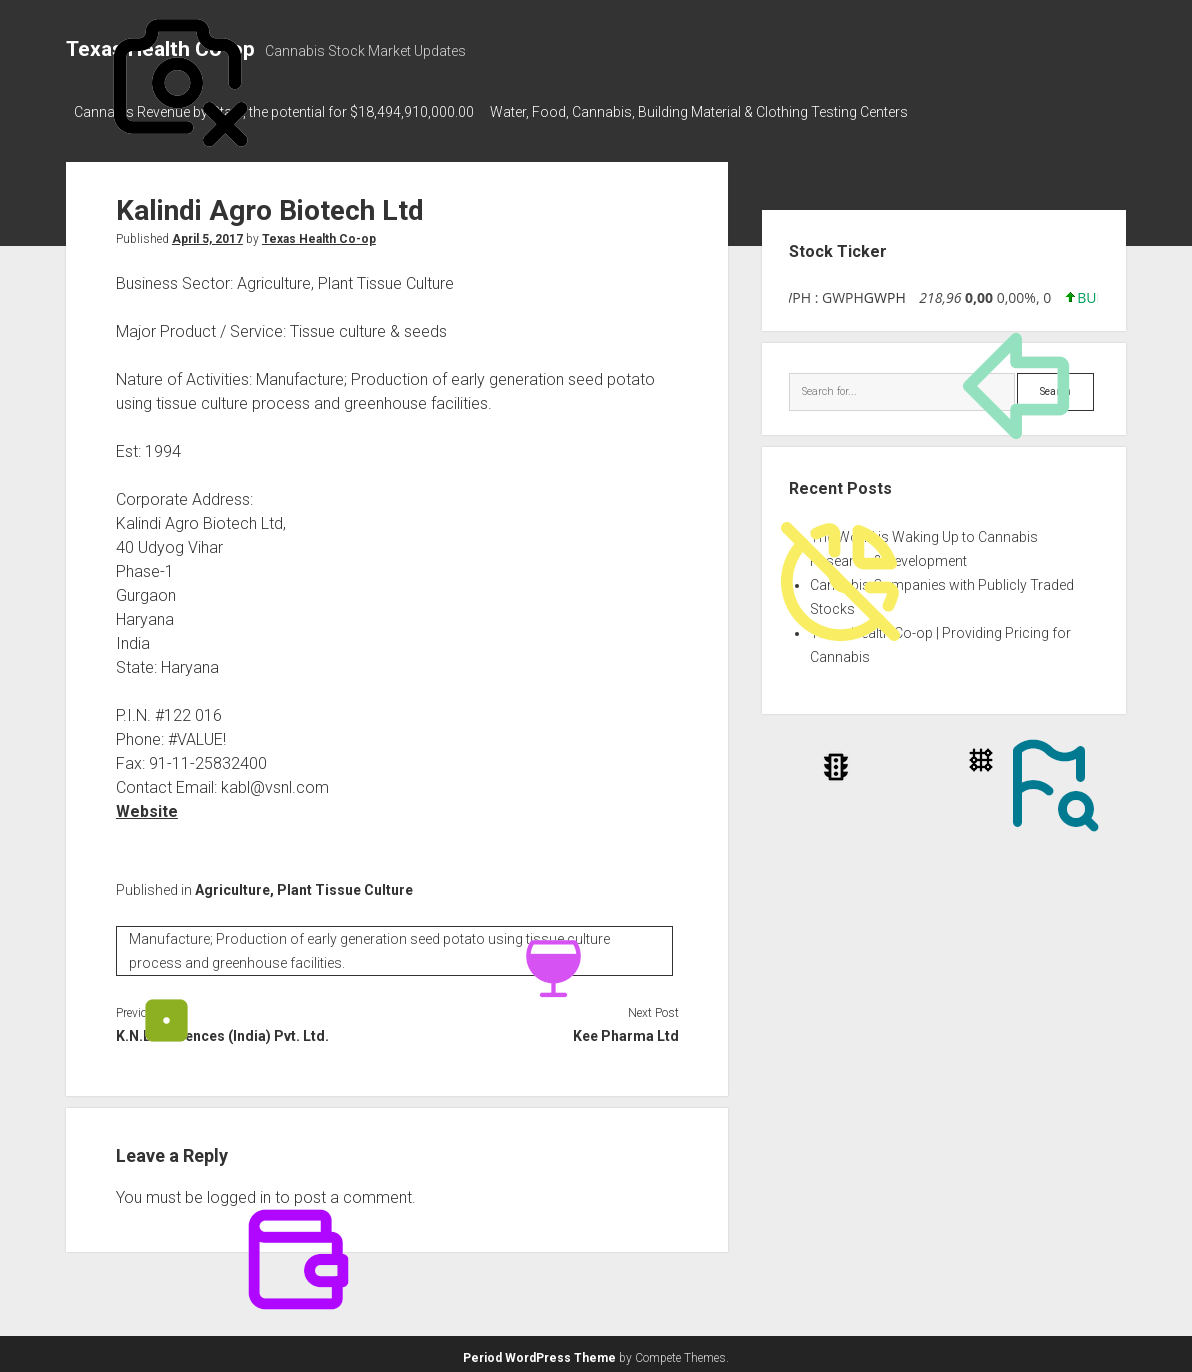  Describe the element at coordinates (298, 1259) in the screenshot. I see `access your wallet or payment methods` at that location.